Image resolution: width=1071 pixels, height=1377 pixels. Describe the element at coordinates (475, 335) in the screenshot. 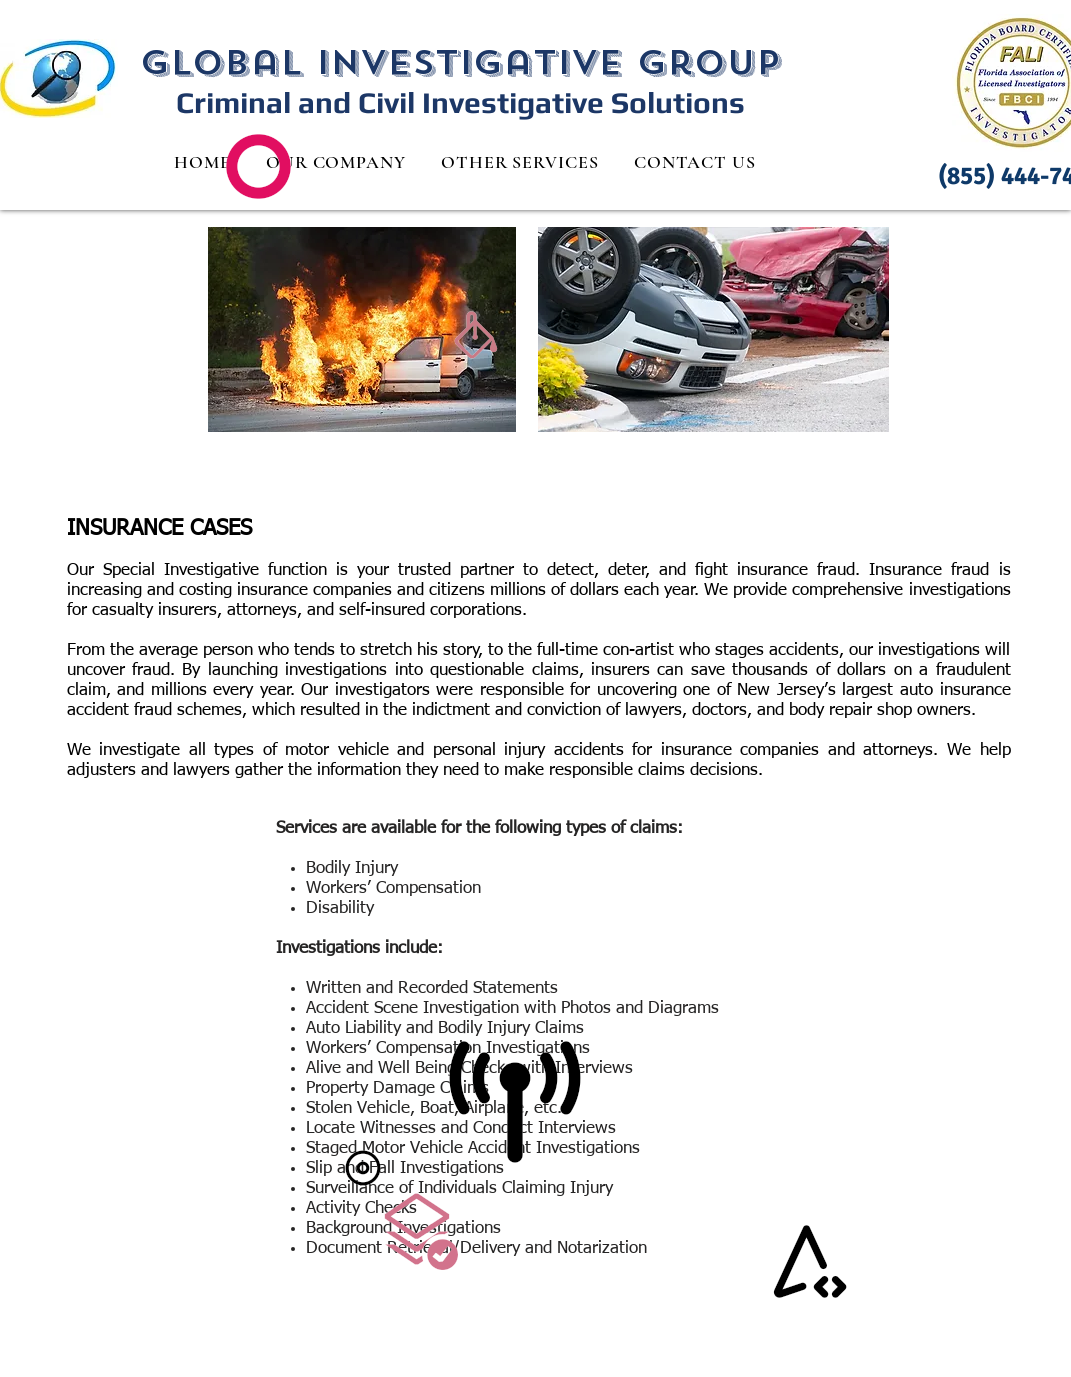

I see `change theme or color settings` at that location.